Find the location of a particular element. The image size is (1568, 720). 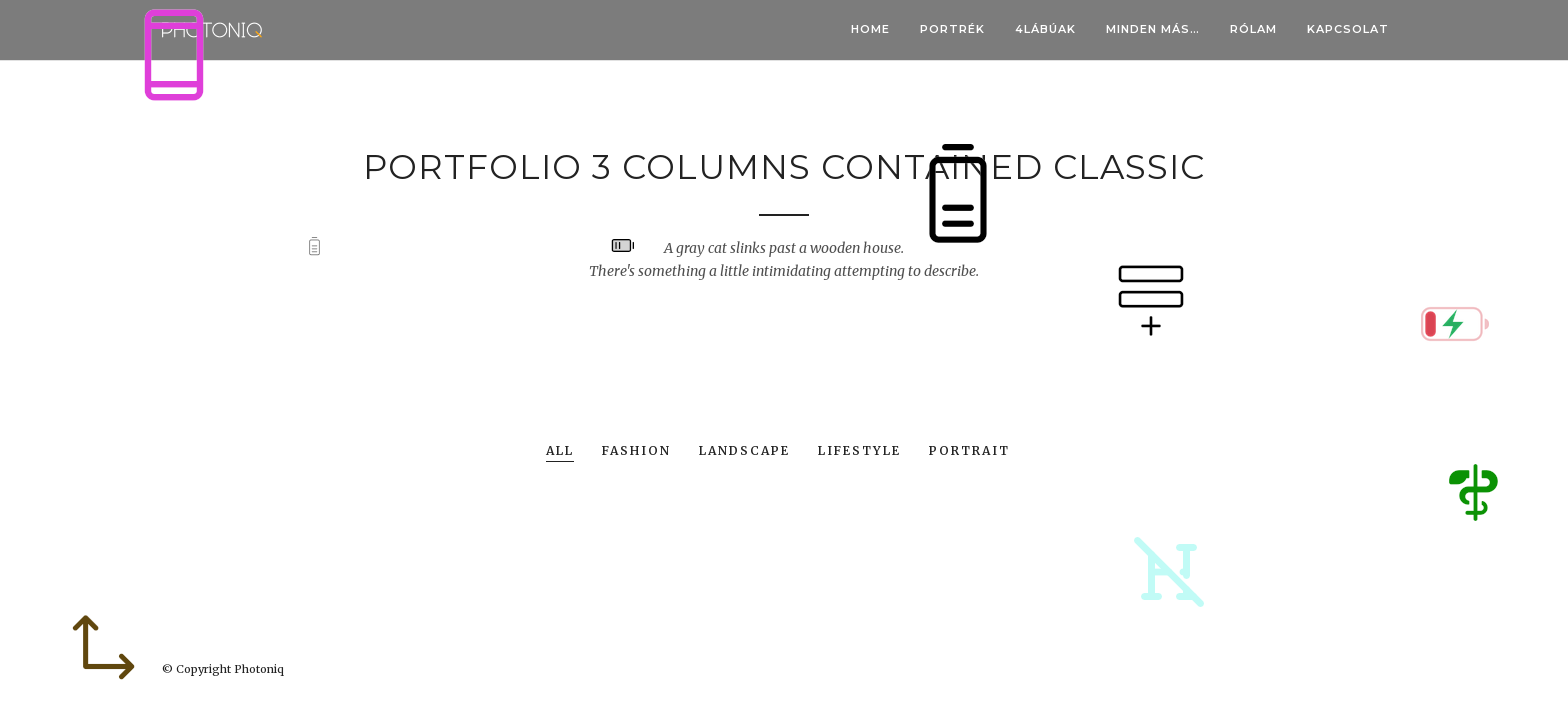

disable heading formatting is located at coordinates (1169, 572).